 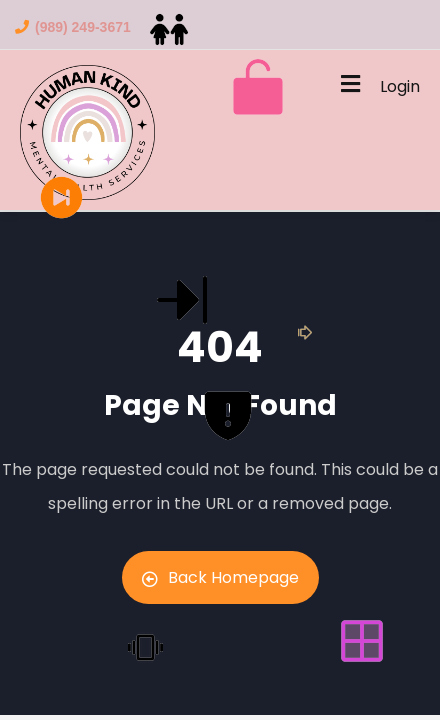 What do you see at coordinates (183, 300) in the screenshot?
I see `go to end of content or list` at bounding box center [183, 300].